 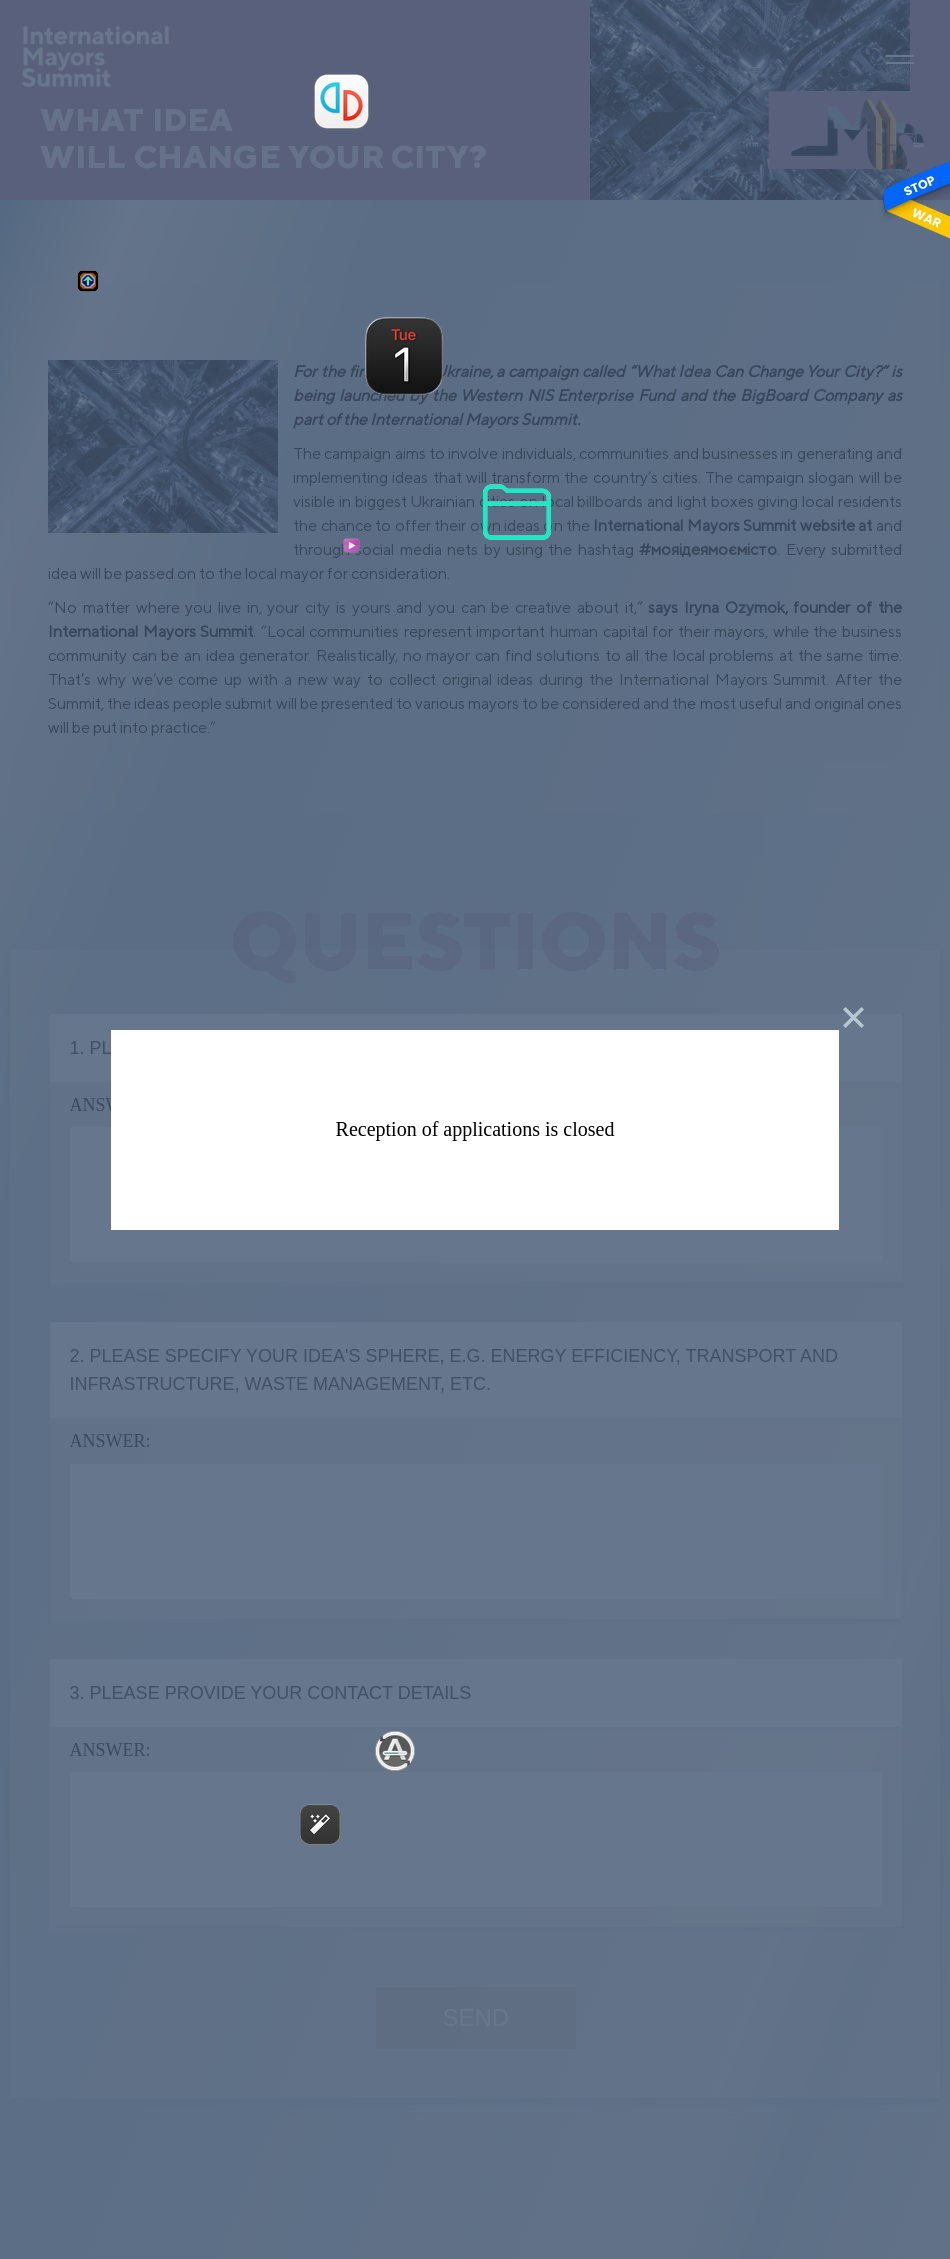 I want to click on launch the AAAAXY puzzle game, so click(x=88, y=281).